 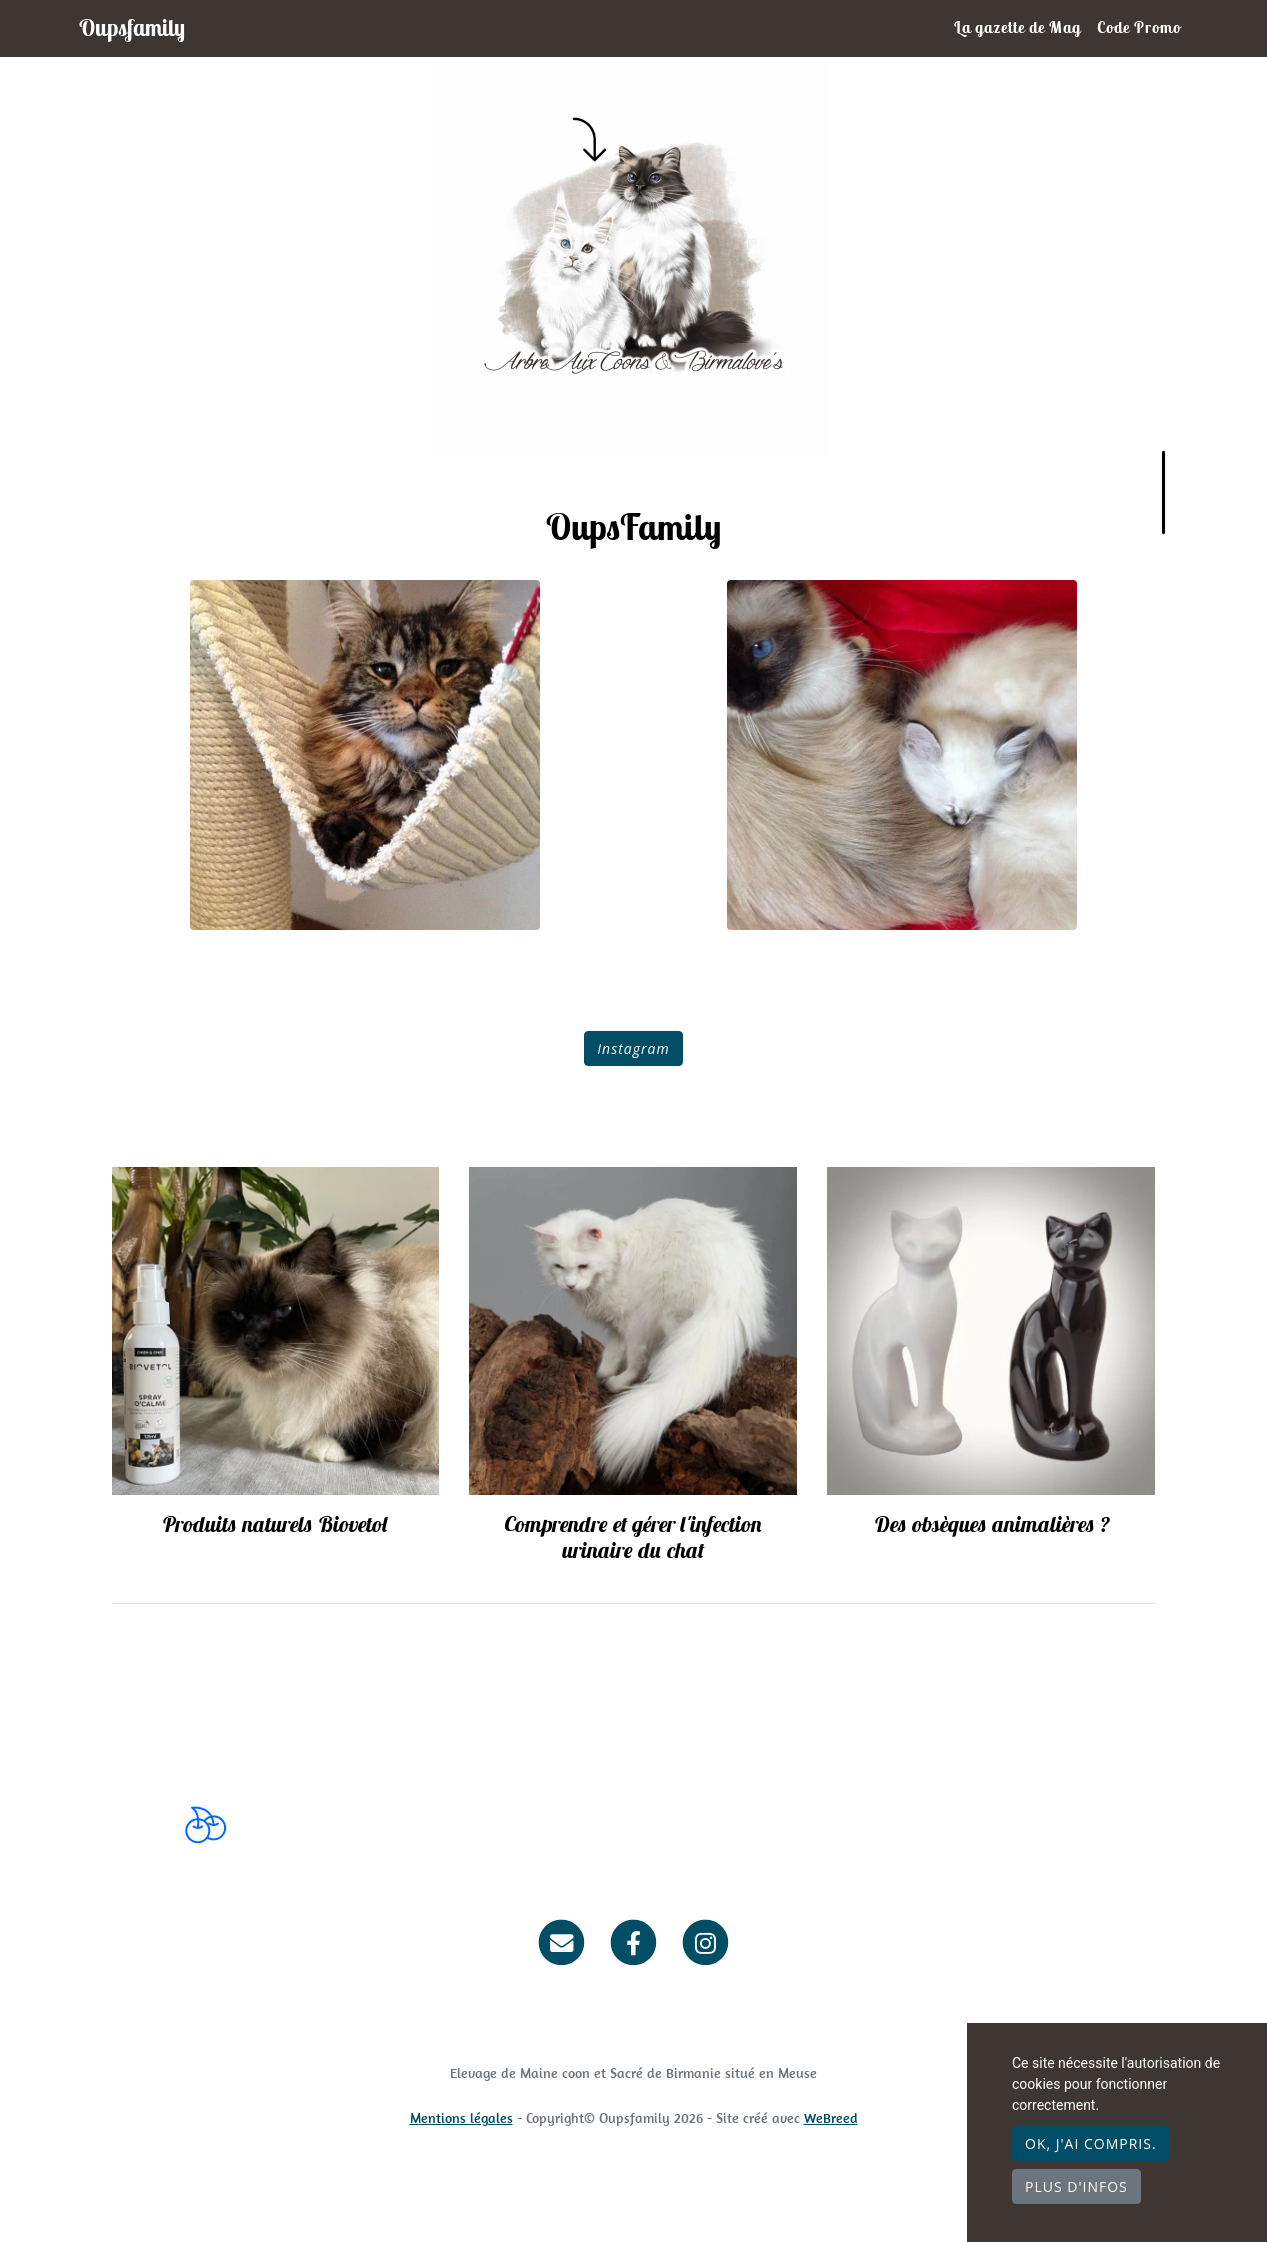 What do you see at coordinates (589, 139) in the screenshot?
I see `redirect content or flow downward` at bounding box center [589, 139].